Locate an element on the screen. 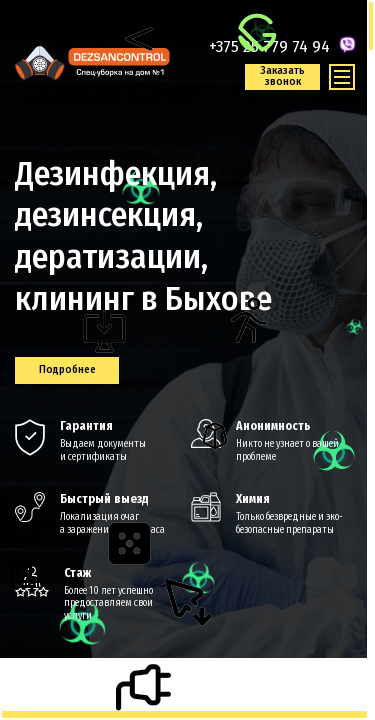  scroll or navigate downward is located at coordinates (186, 600).